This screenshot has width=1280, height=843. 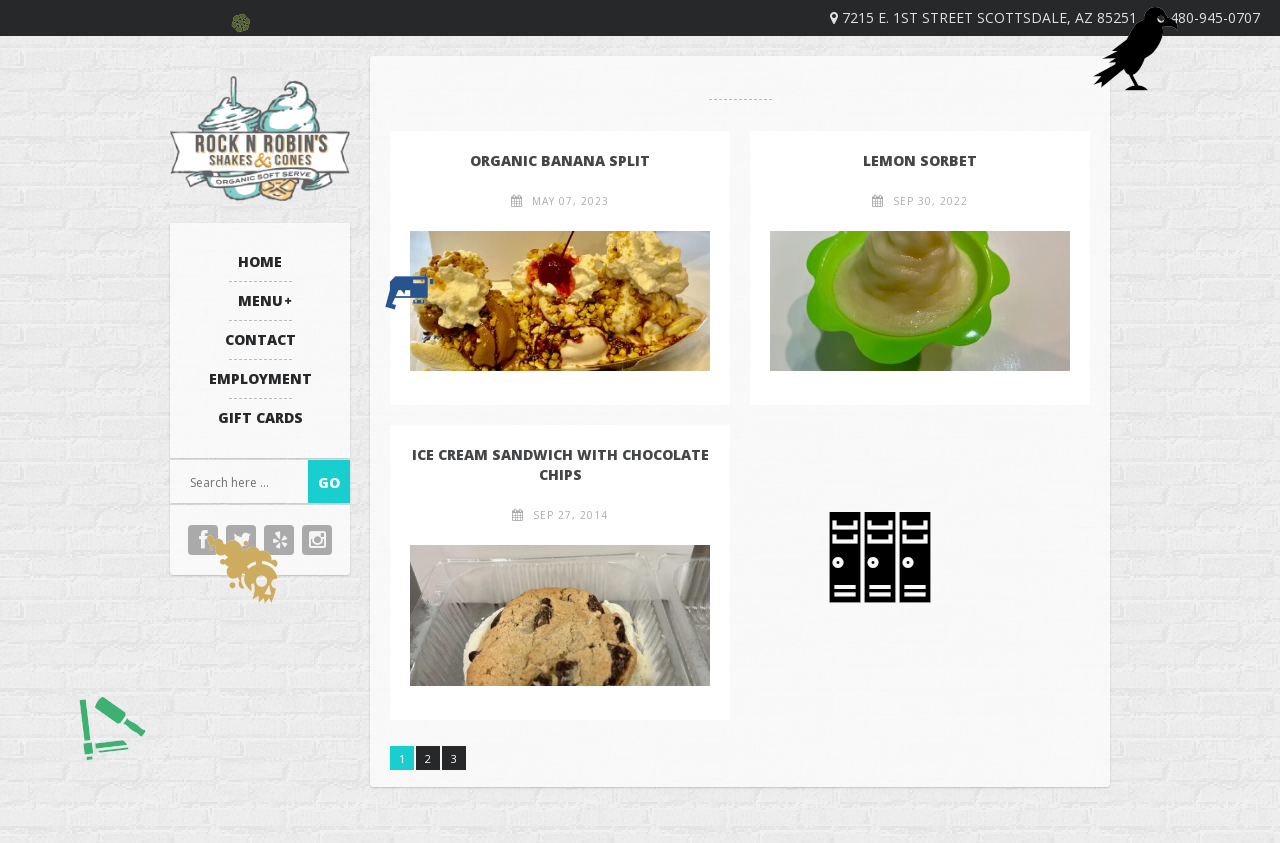 I want to click on indicates a critical hit or instant kill ability, so click(x=242, y=570).